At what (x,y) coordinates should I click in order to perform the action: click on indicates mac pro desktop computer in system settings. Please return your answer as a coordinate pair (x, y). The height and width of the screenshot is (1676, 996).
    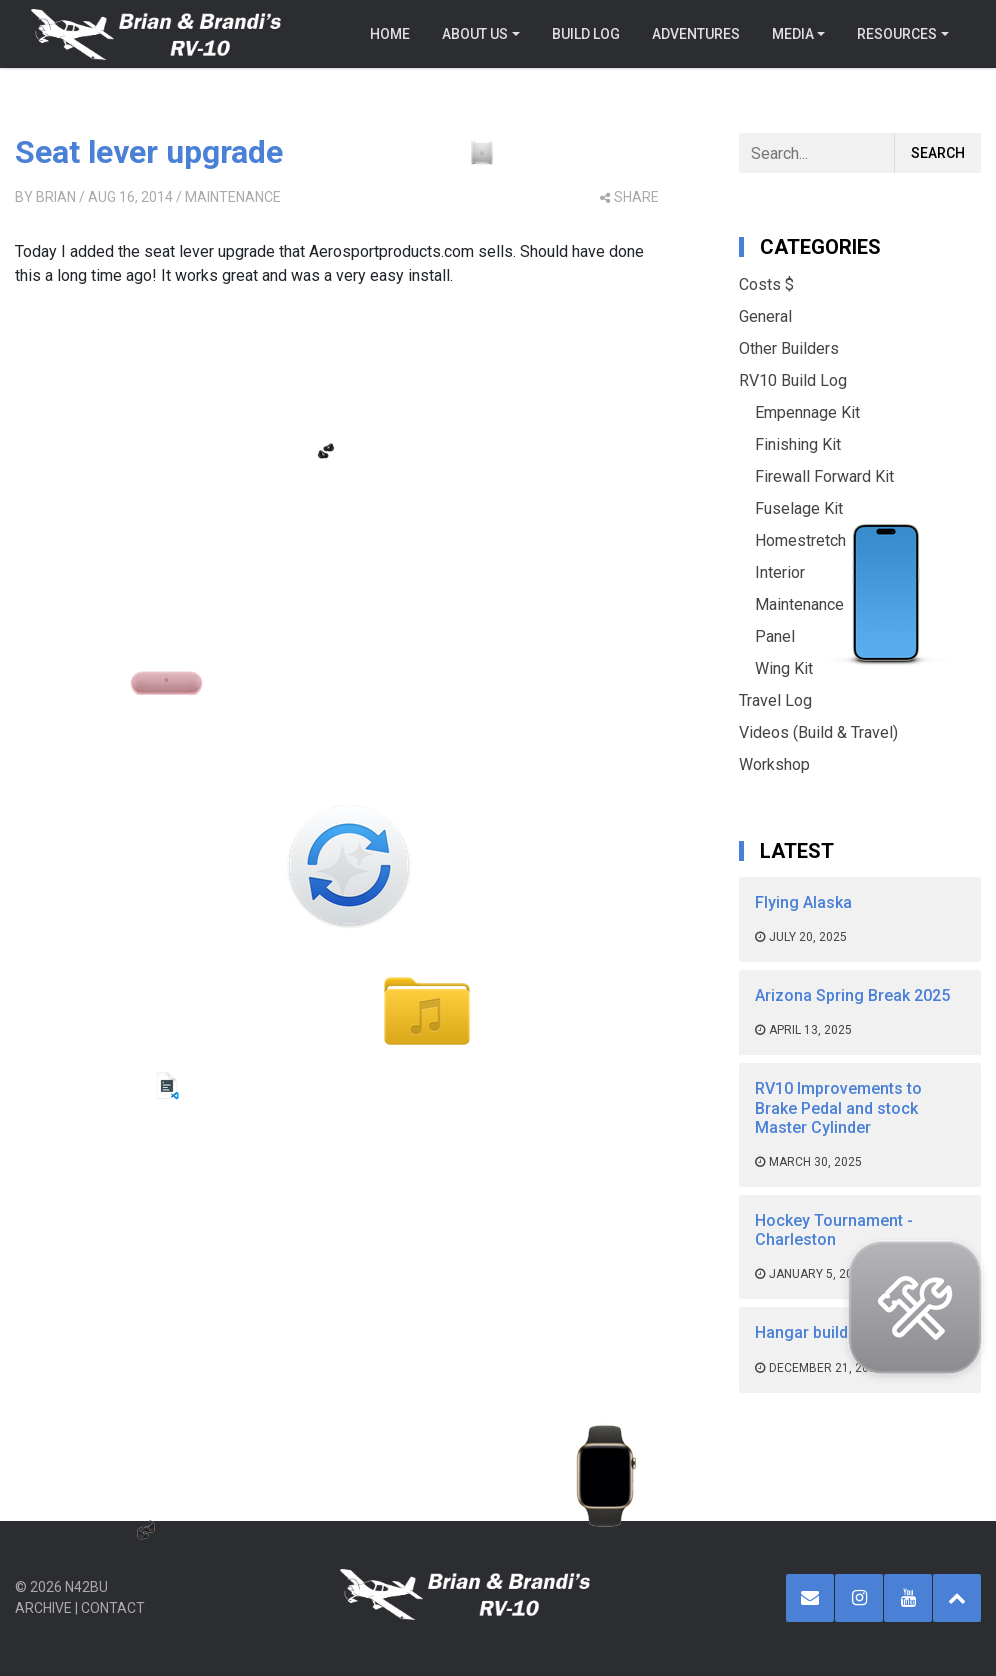
    Looking at the image, I should click on (482, 153).